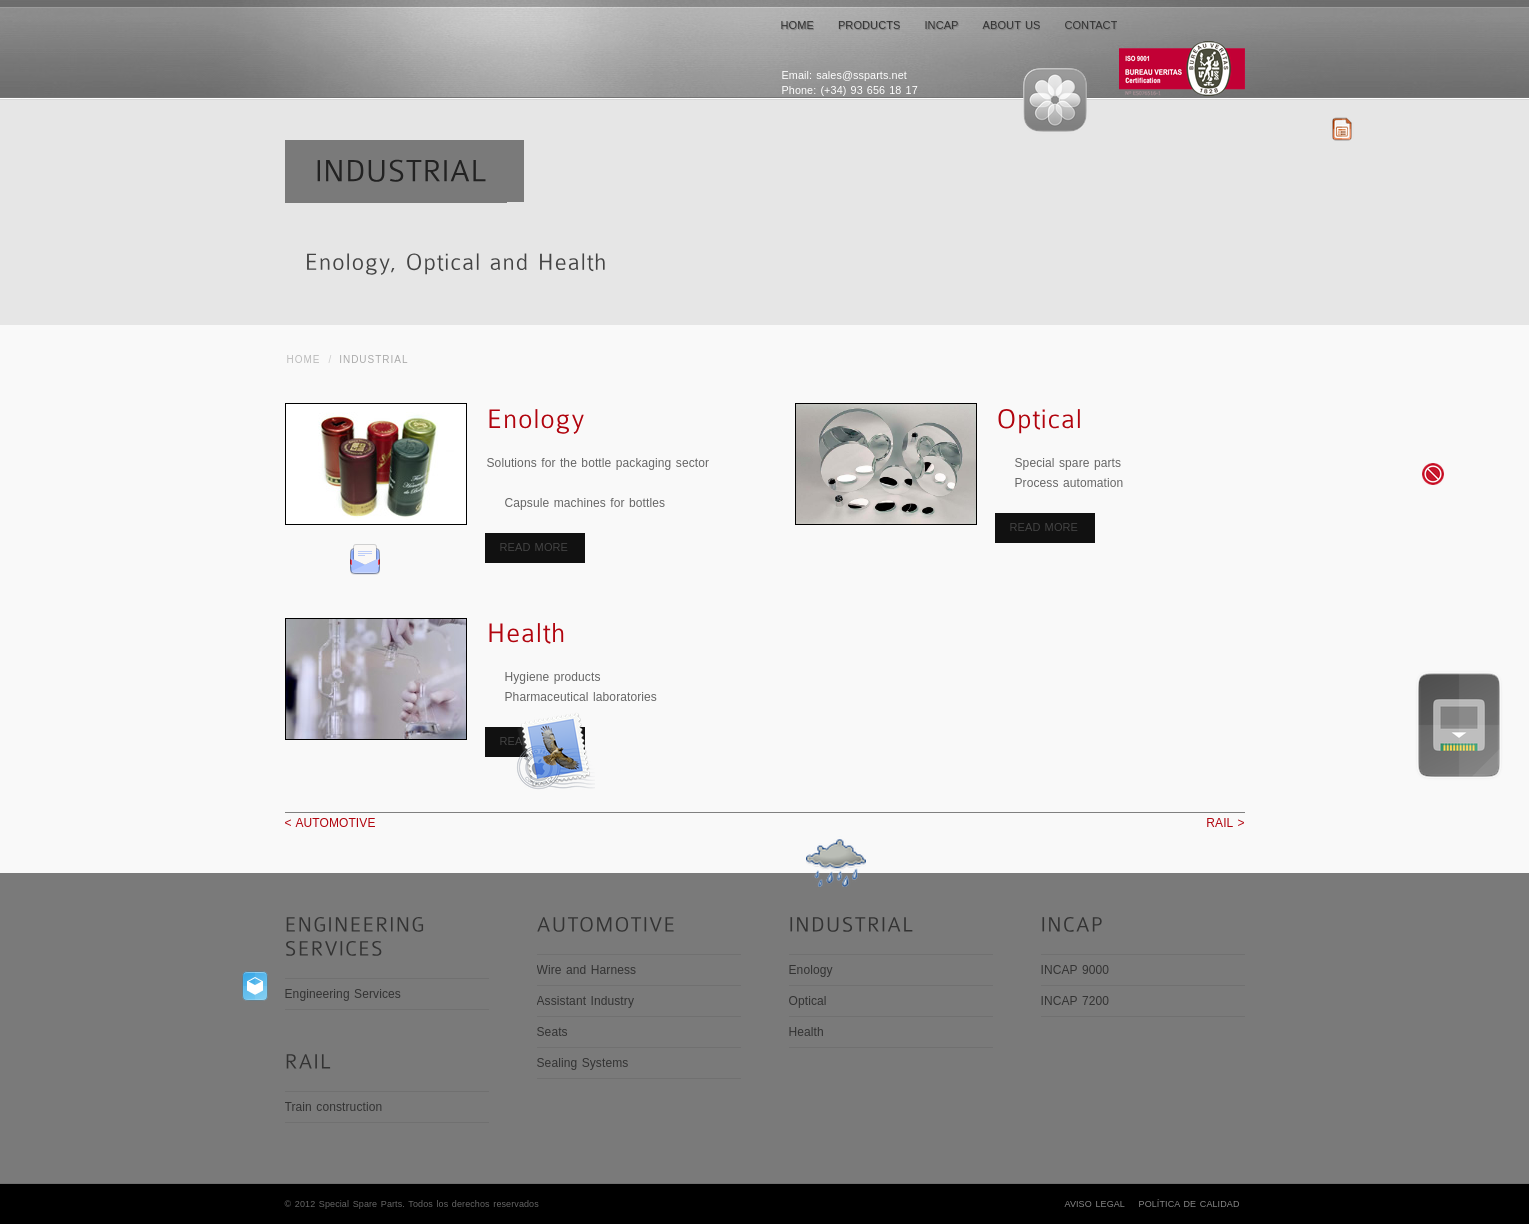 The image size is (1529, 1224). Describe the element at coordinates (555, 750) in the screenshot. I see `open mail preferences or settings` at that location.